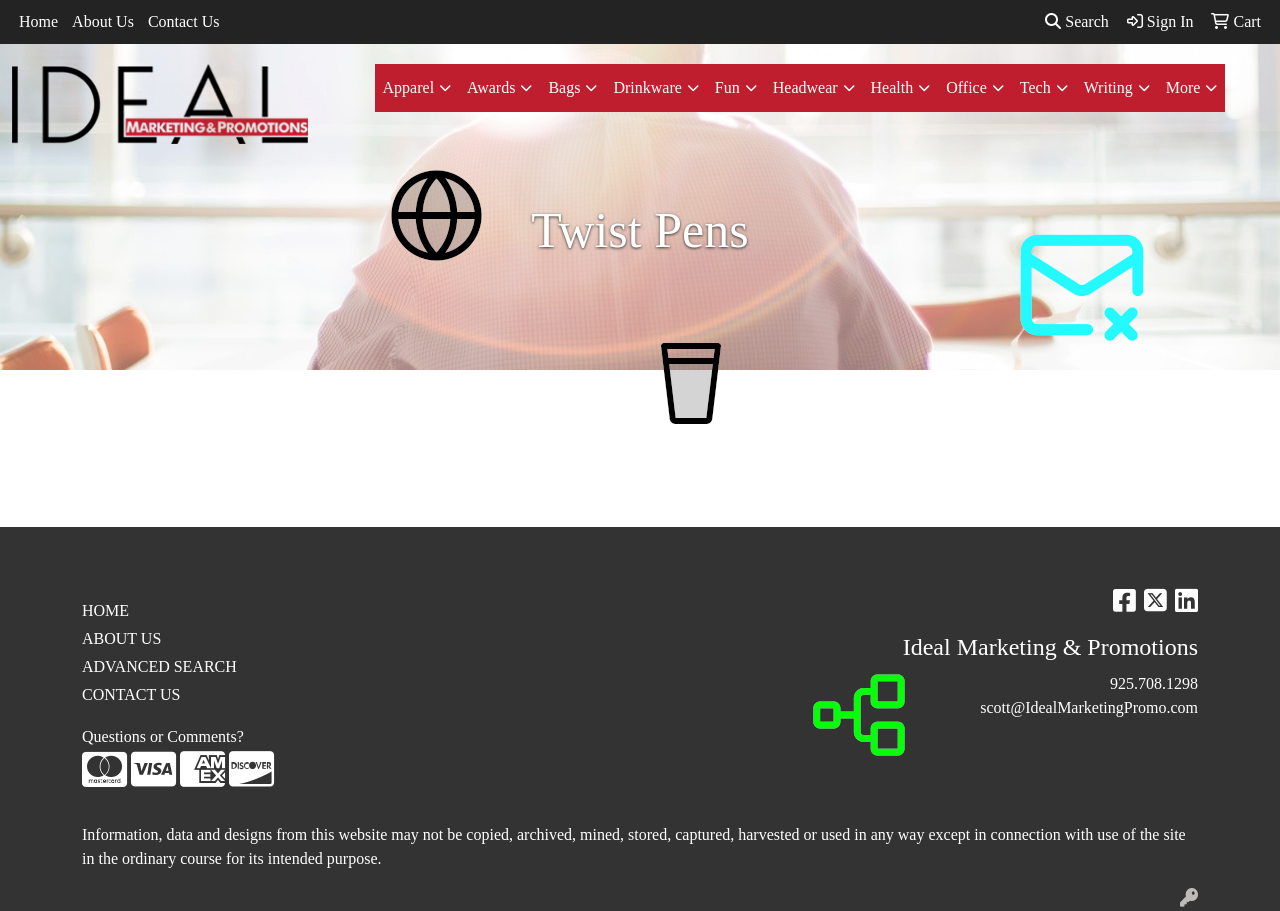  Describe the element at coordinates (436, 215) in the screenshot. I see `switch to global or worldwide view` at that location.